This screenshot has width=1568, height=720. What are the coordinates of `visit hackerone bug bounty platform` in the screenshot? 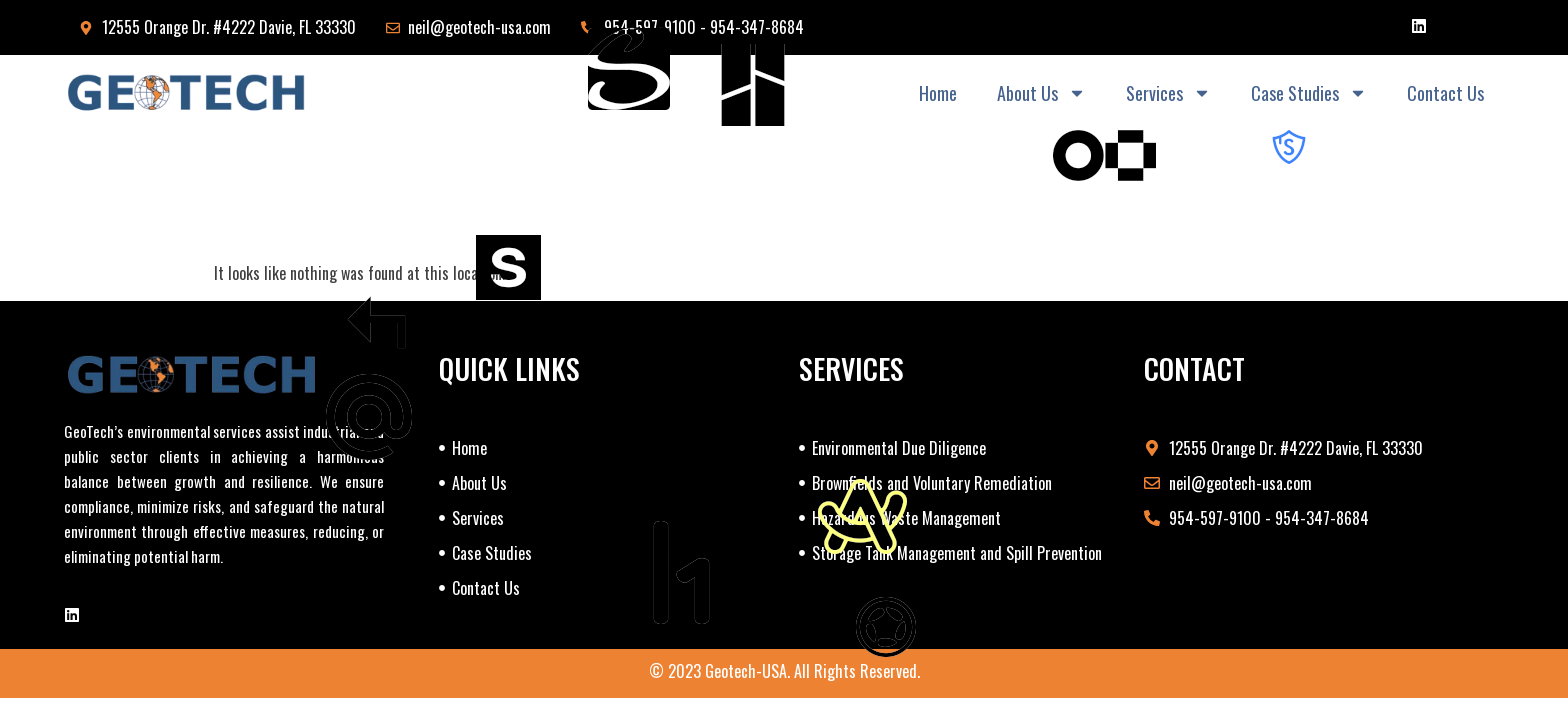 It's located at (681, 572).